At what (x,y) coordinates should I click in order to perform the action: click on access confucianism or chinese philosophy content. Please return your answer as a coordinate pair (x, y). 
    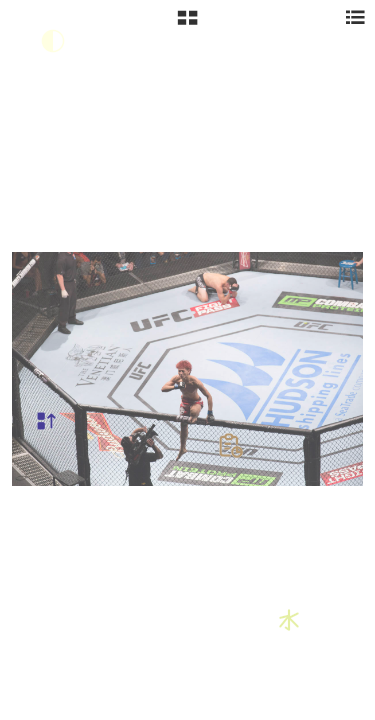
    Looking at the image, I should click on (289, 620).